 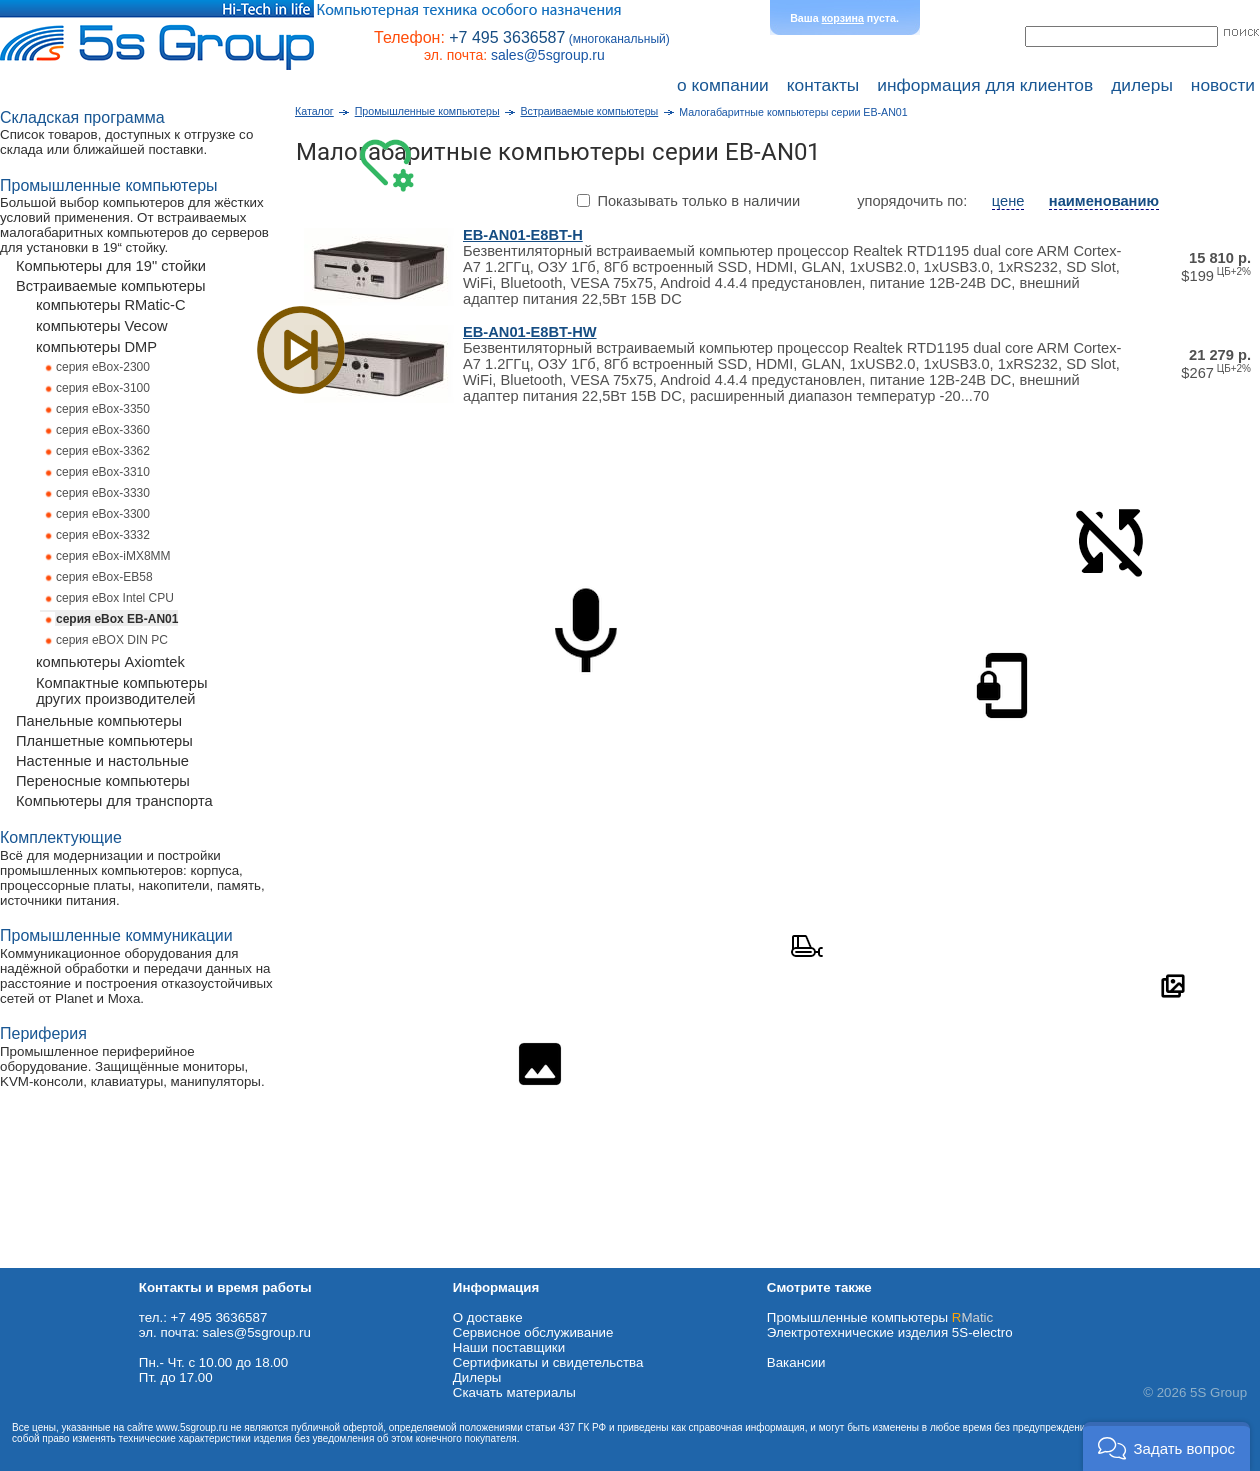 I want to click on view photo gallery, so click(x=1173, y=986).